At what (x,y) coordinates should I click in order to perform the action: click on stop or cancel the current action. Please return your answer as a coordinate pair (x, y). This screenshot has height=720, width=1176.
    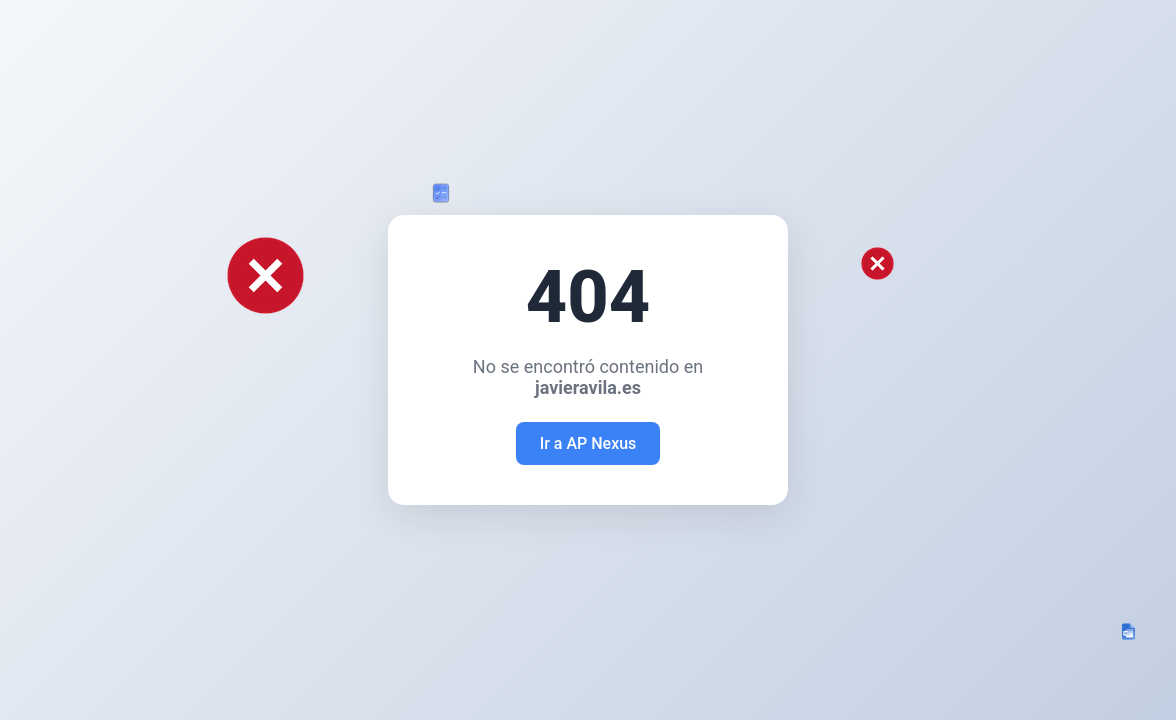
    Looking at the image, I should click on (877, 263).